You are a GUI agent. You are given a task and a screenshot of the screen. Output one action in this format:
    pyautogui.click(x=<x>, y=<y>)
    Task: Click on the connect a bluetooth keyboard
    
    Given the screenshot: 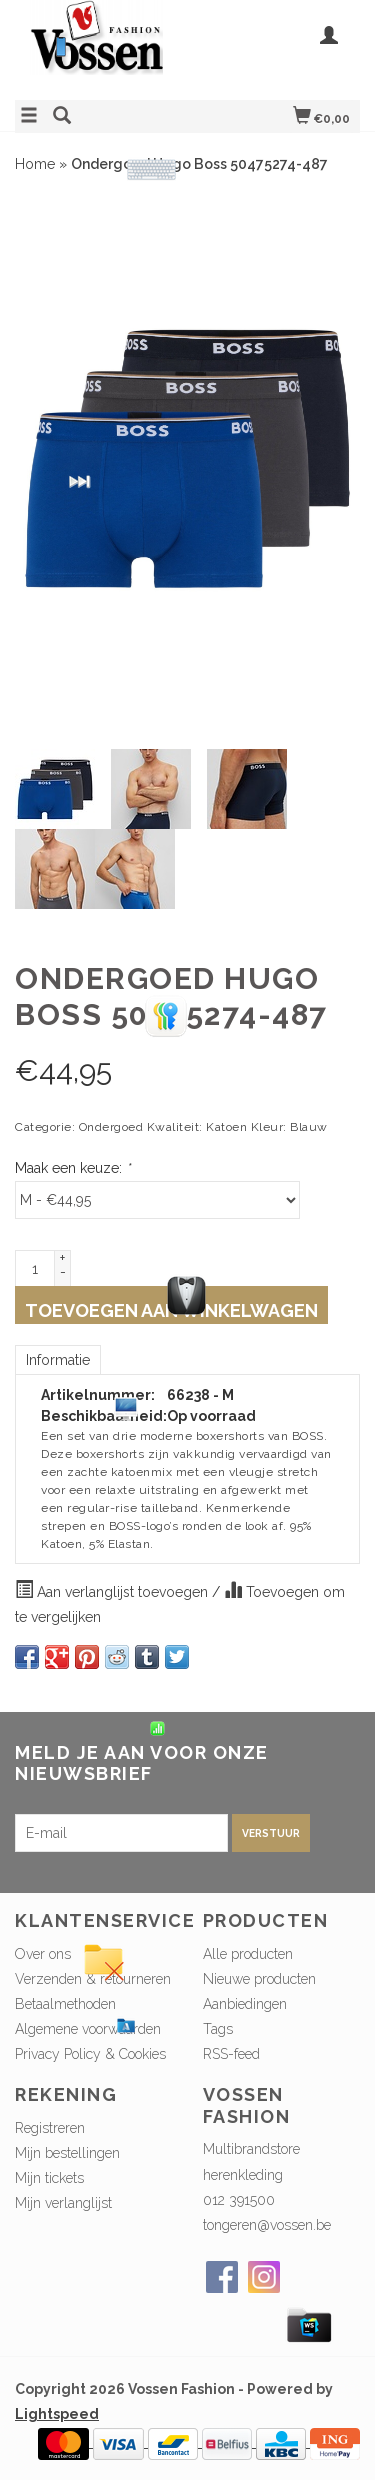 What is the action you would take?
    pyautogui.click(x=151, y=169)
    